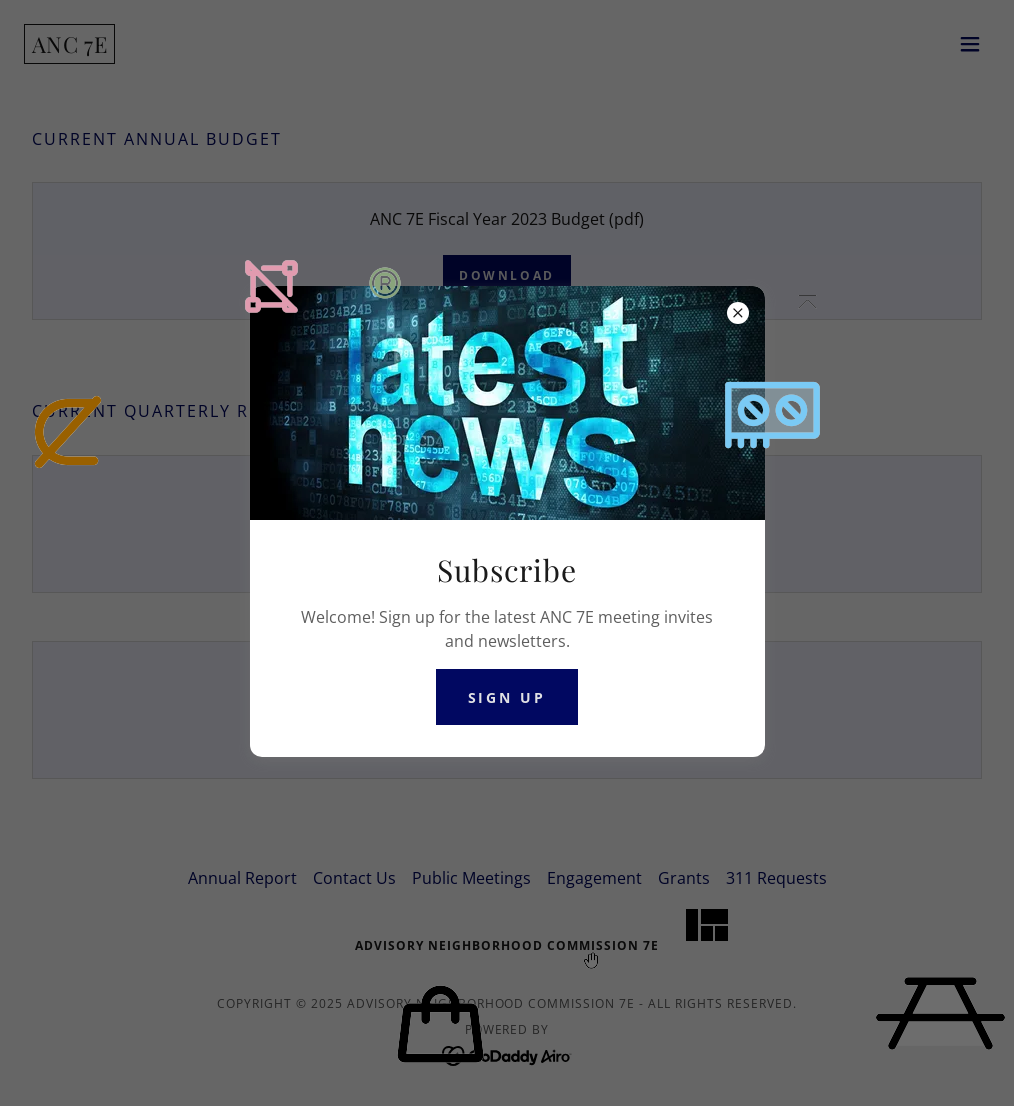 This screenshot has width=1014, height=1106. I want to click on indicates registered trademark status, so click(385, 283).